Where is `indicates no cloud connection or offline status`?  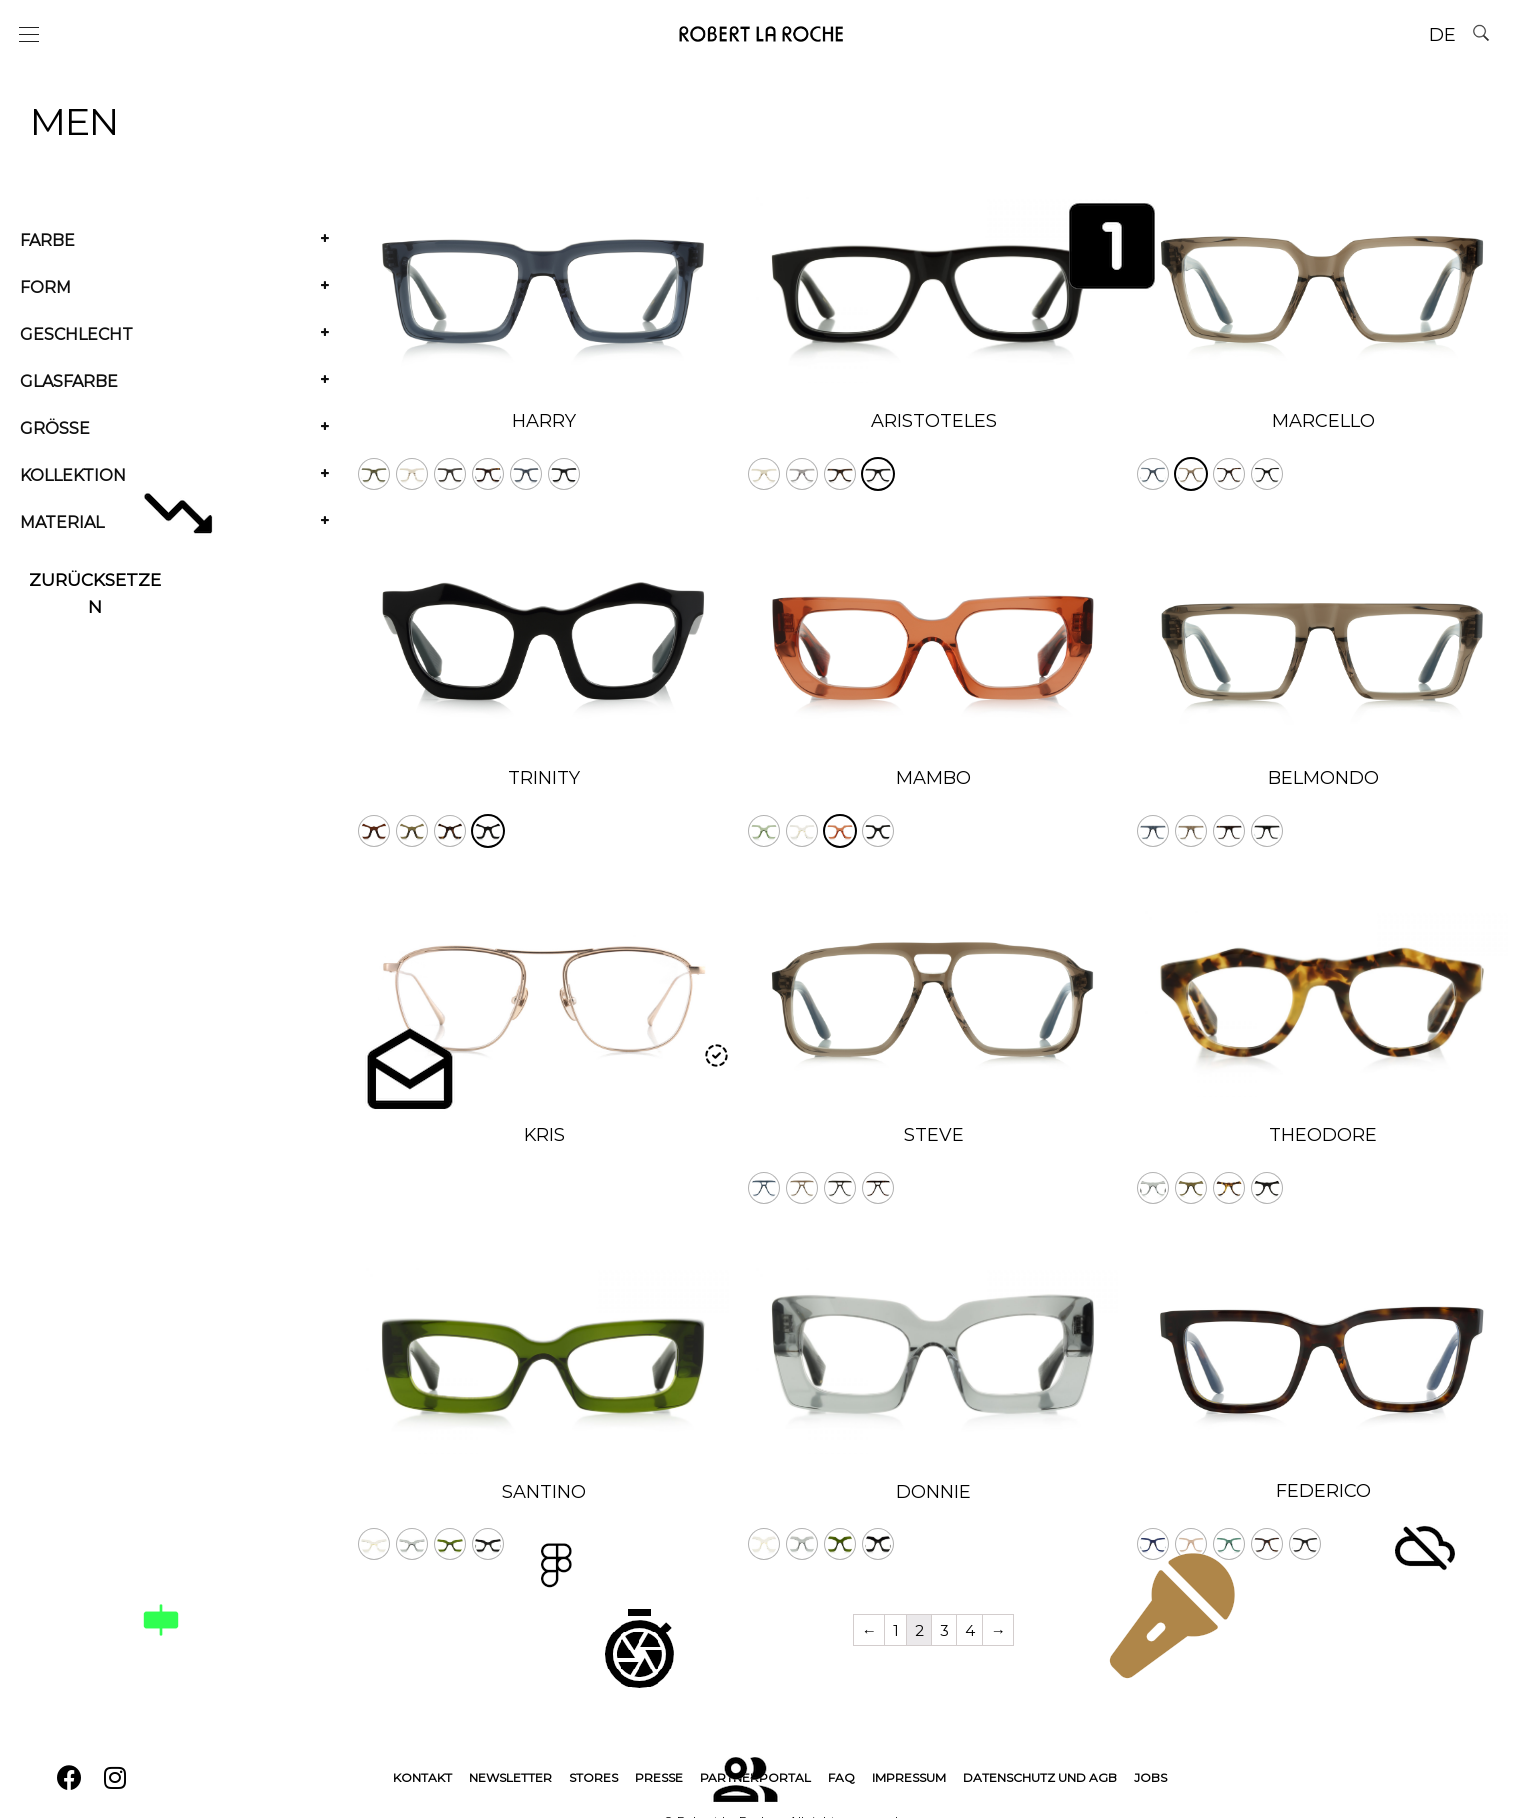 indicates no cloud connection or offline status is located at coordinates (1425, 1546).